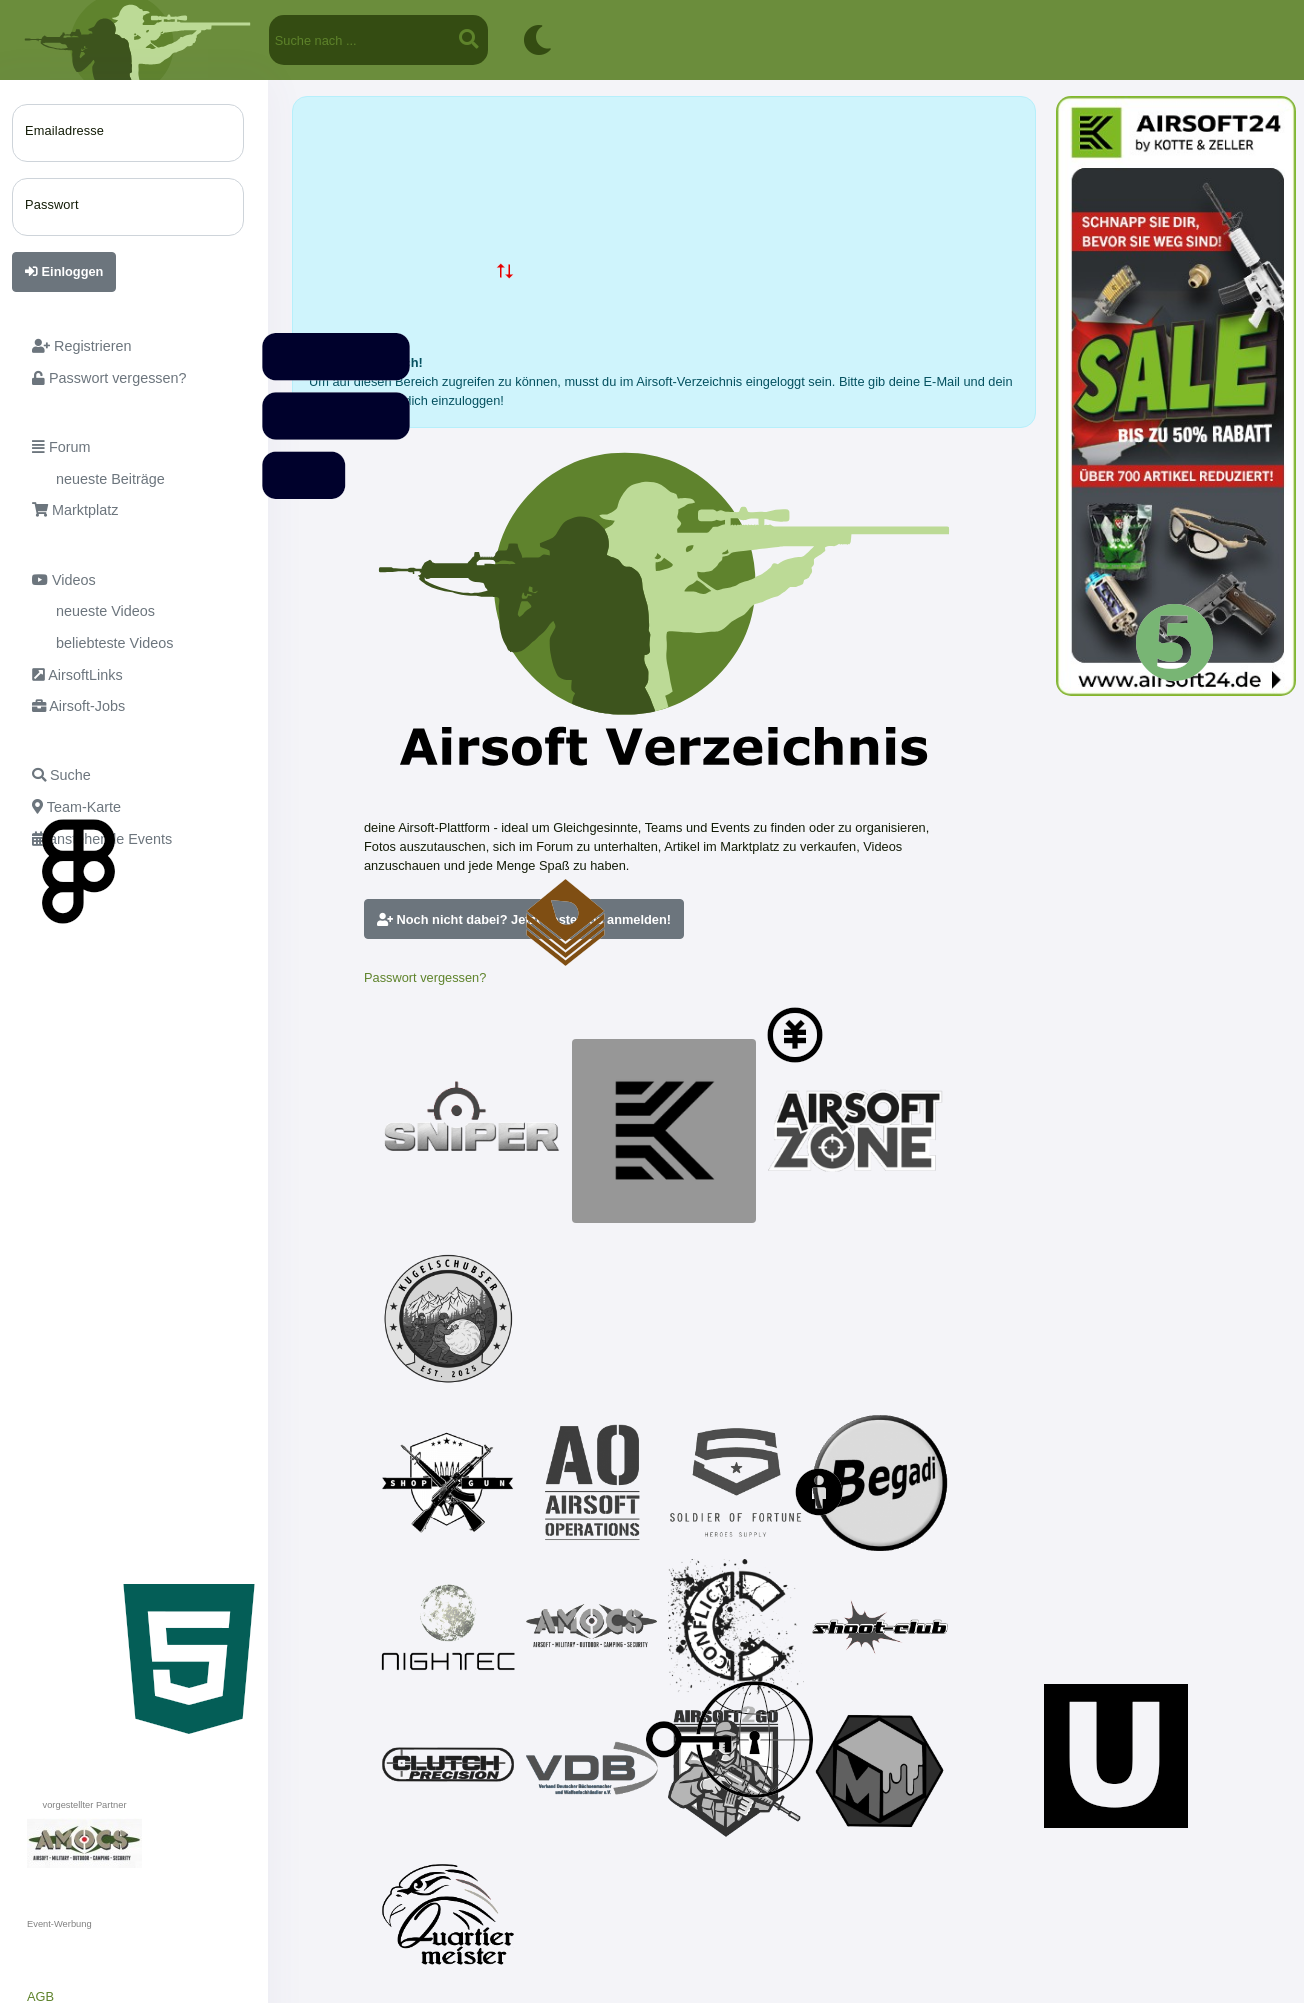 The image size is (1304, 2003). What do you see at coordinates (1174, 642) in the screenshot?
I see `JUnit 5 testing framework logo` at bounding box center [1174, 642].